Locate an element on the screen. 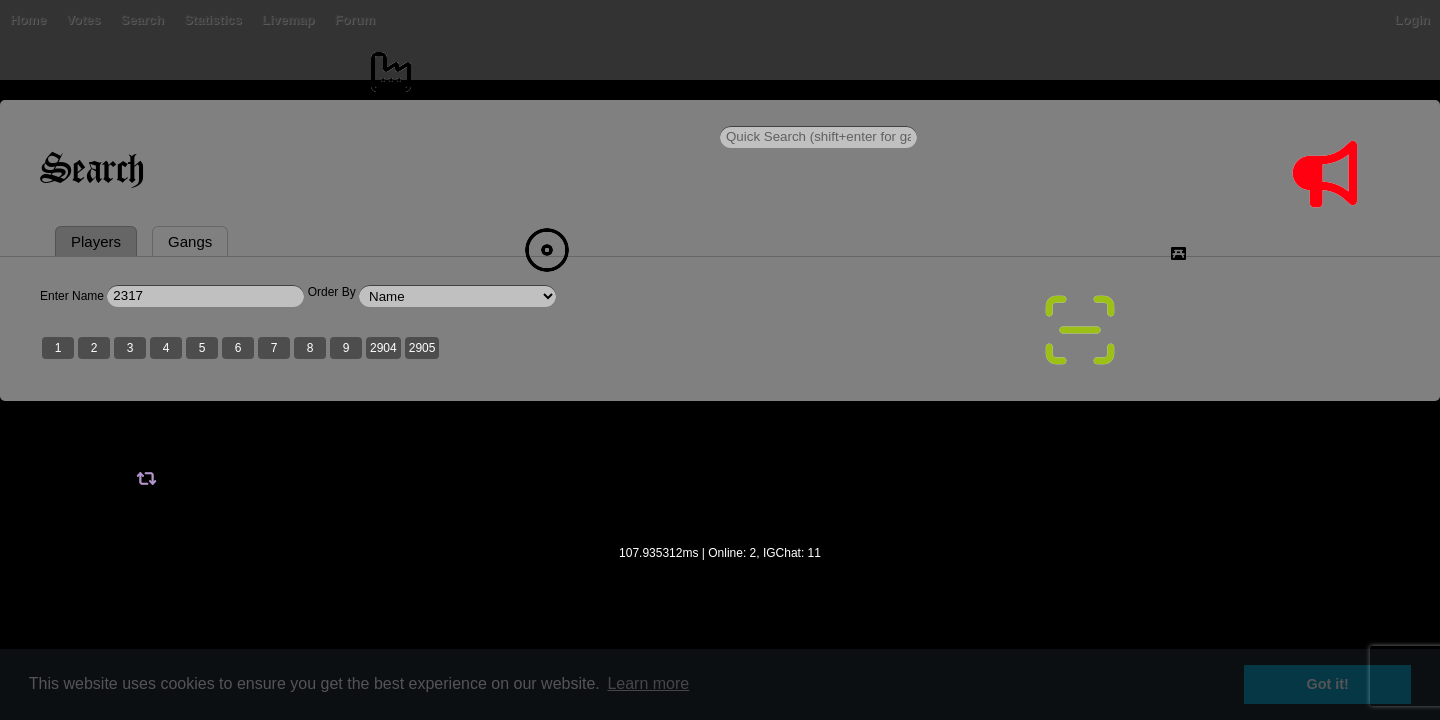 Image resolution: width=1440 pixels, height=720 pixels. make an announcement is located at coordinates (1327, 173).